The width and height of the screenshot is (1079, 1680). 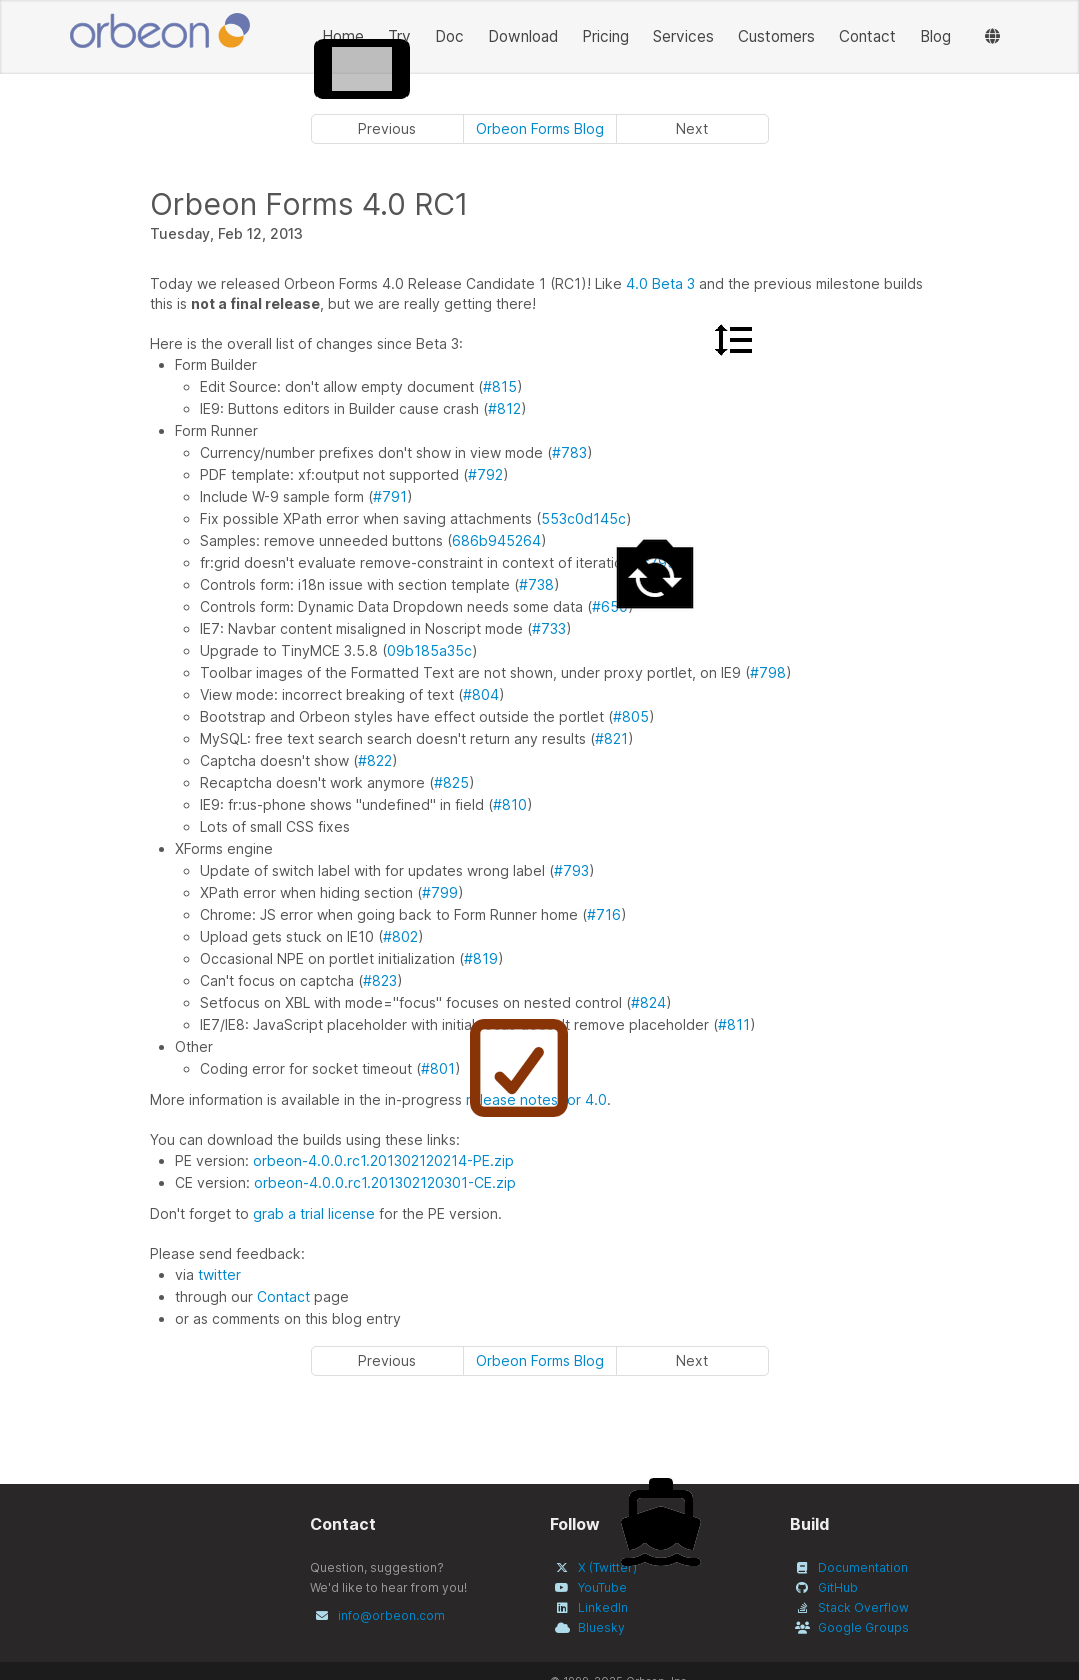 What do you see at coordinates (655, 574) in the screenshot?
I see `switch between front and rear camera` at bounding box center [655, 574].